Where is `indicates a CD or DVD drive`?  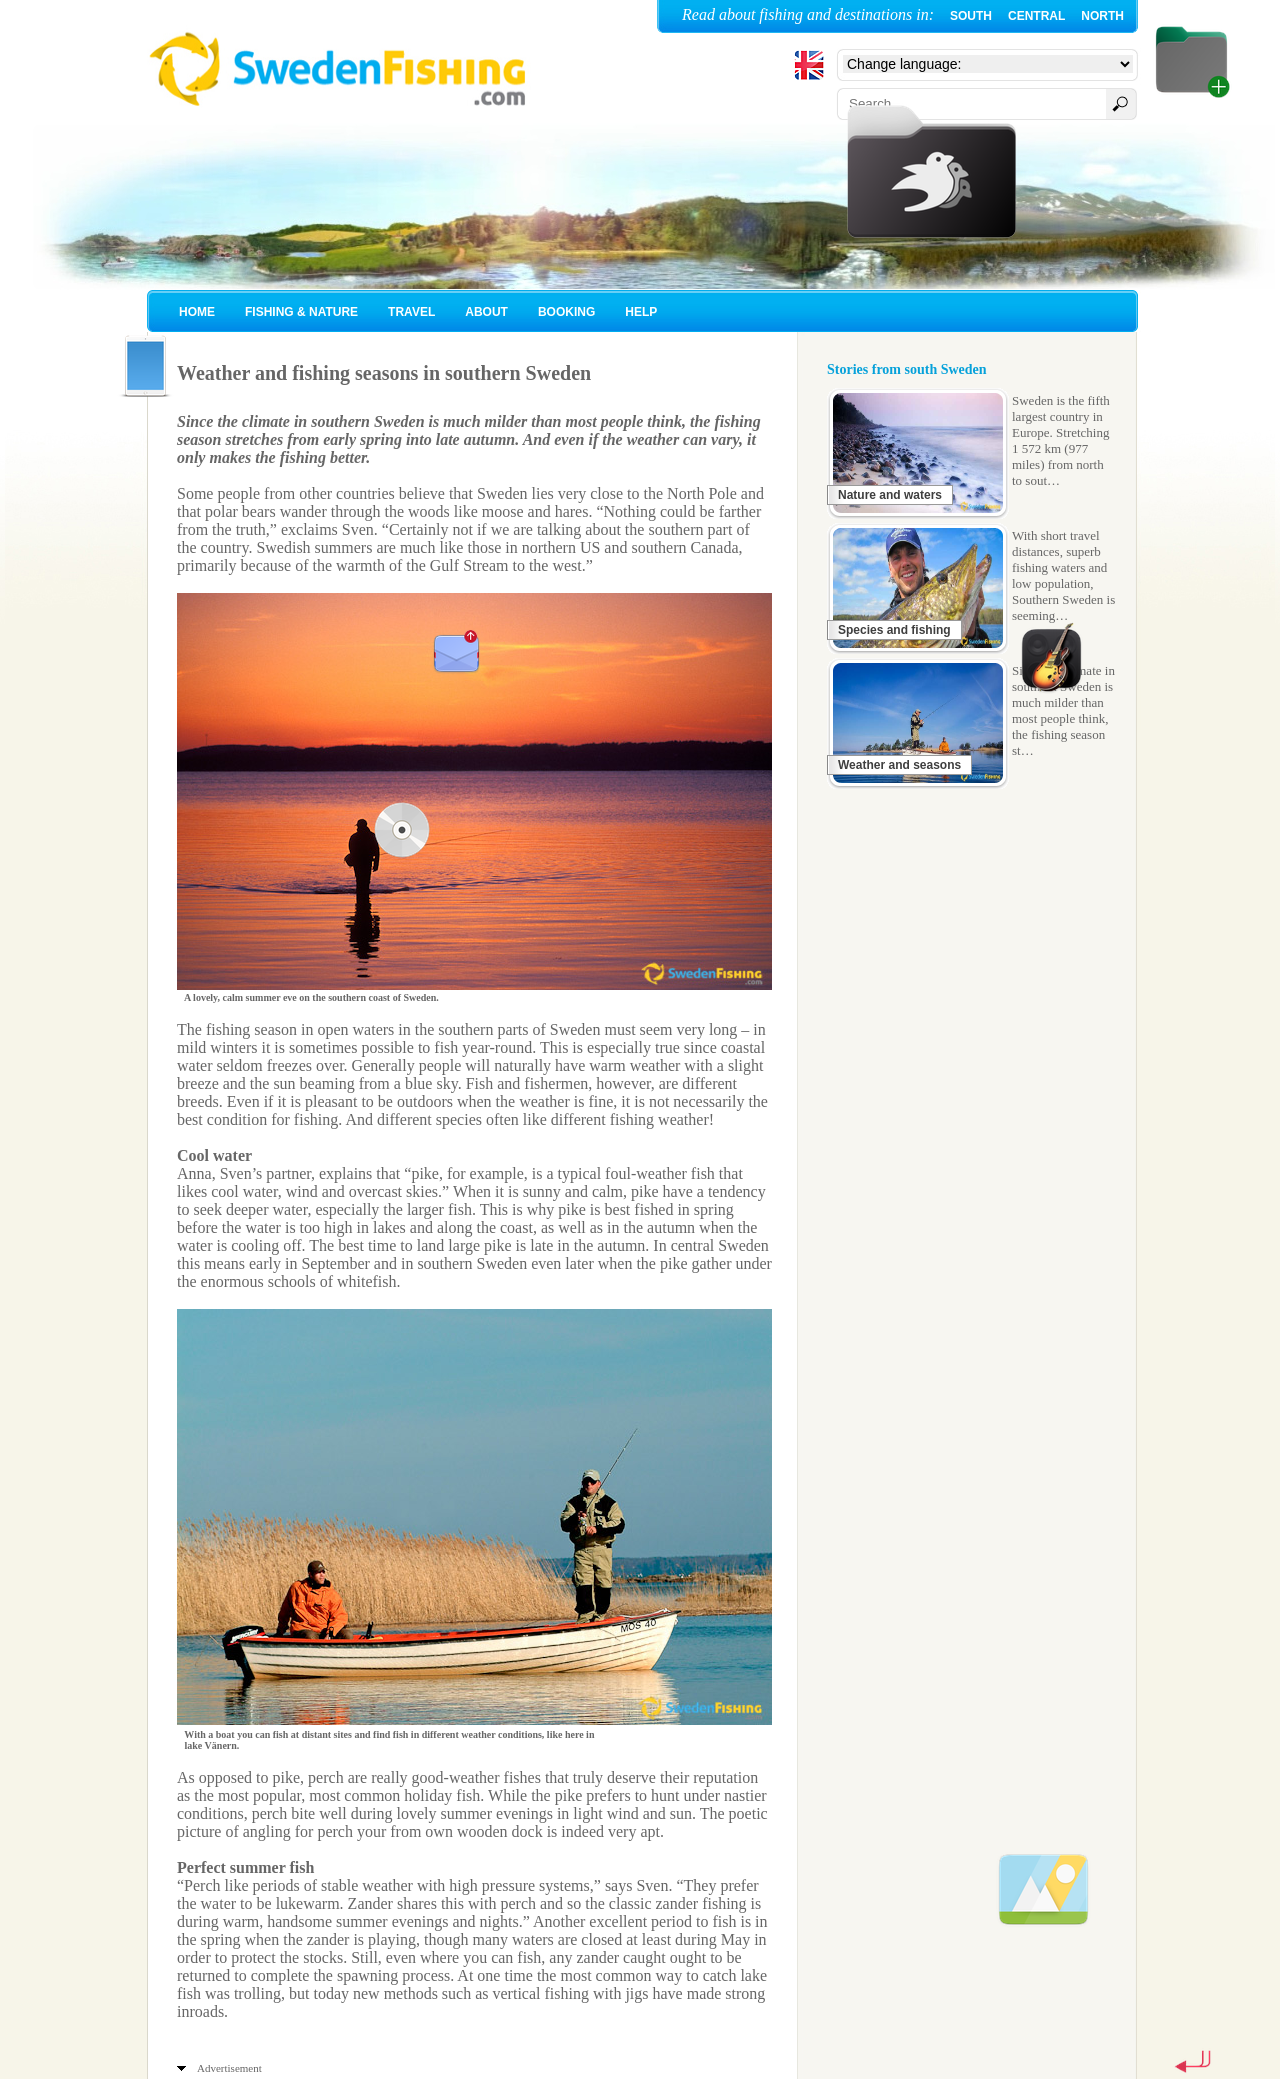
indicates a CD or DVD drive is located at coordinates (402, 830).